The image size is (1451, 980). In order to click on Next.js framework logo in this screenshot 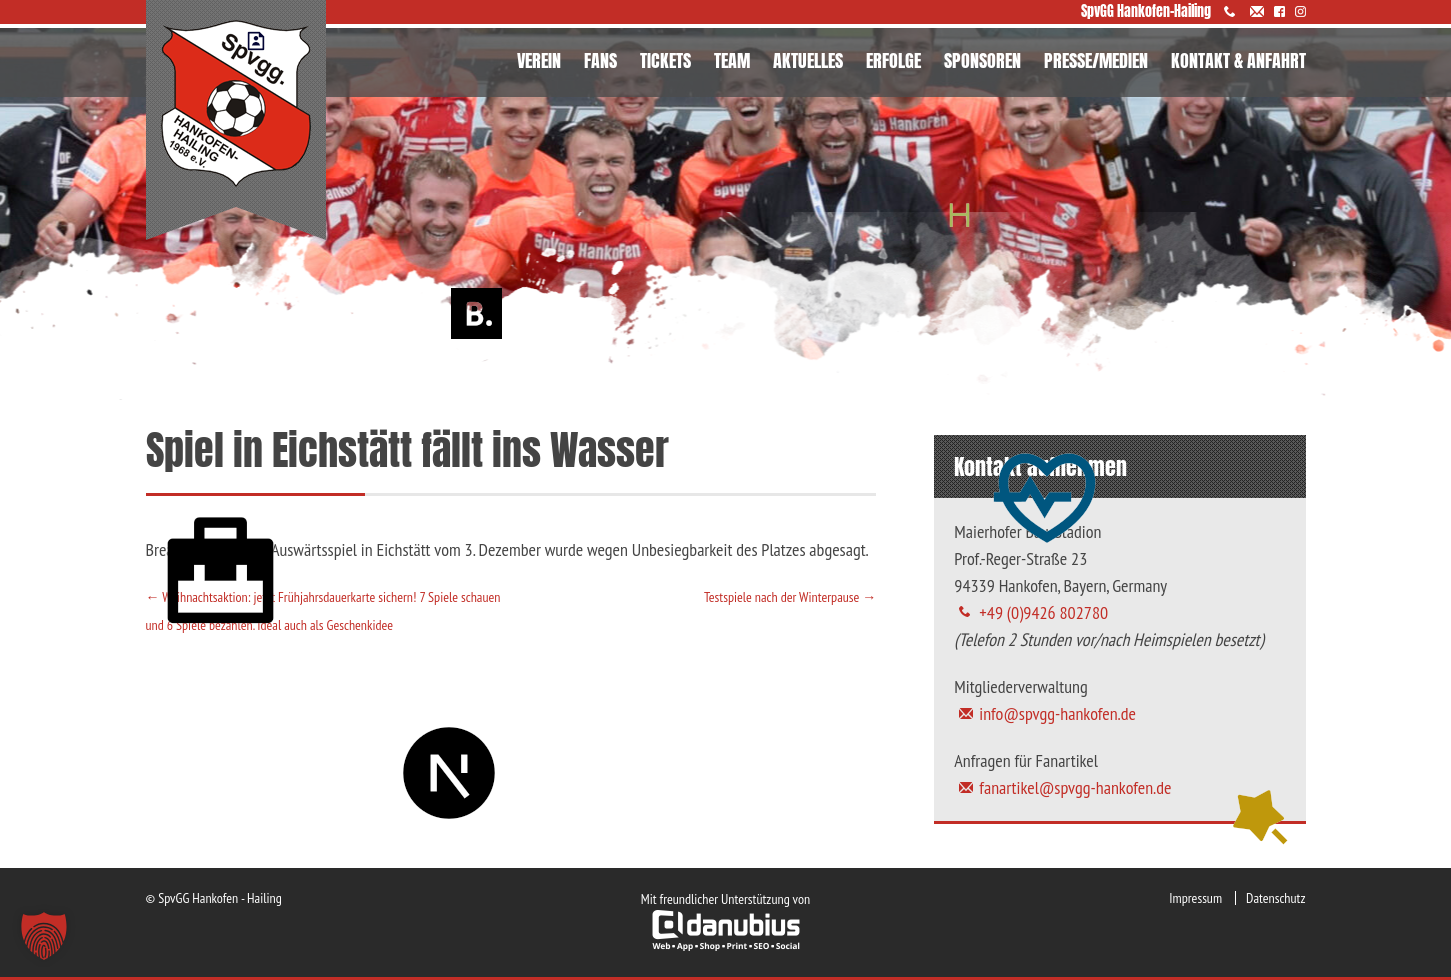, I will do `click(449, 773)`.